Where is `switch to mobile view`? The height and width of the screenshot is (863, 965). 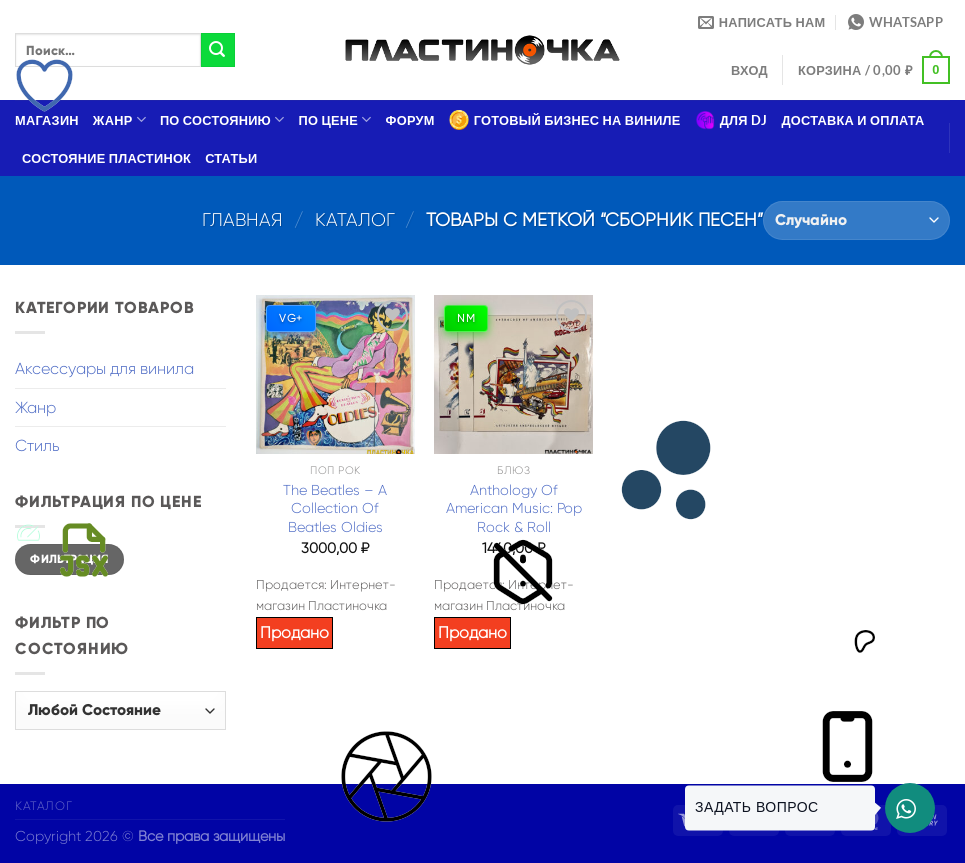
switch to mobile view is located at coordinates (847, 746).